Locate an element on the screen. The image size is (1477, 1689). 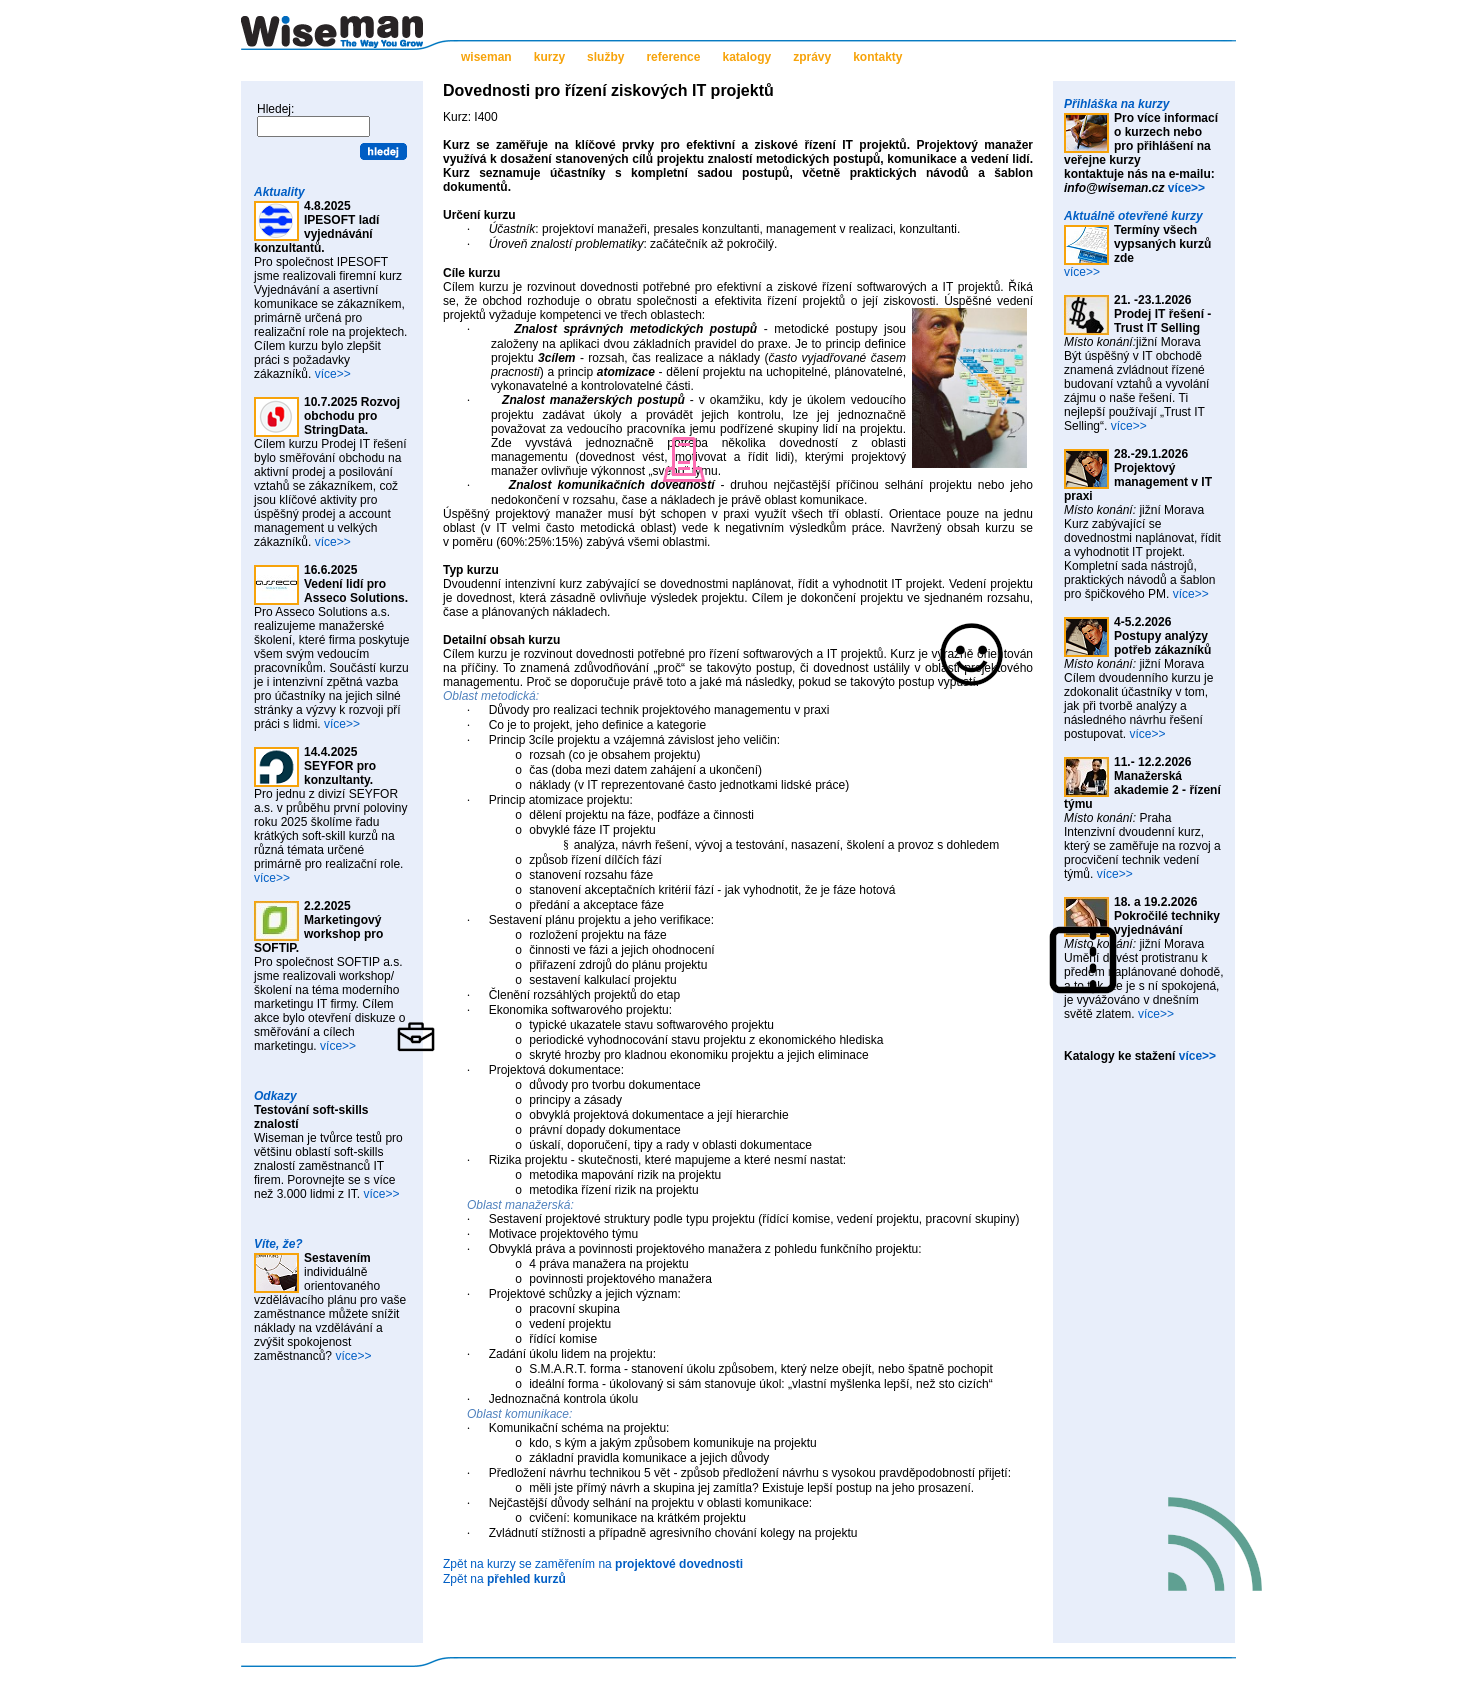
view server environment settings is located at coordinates (684, 458).